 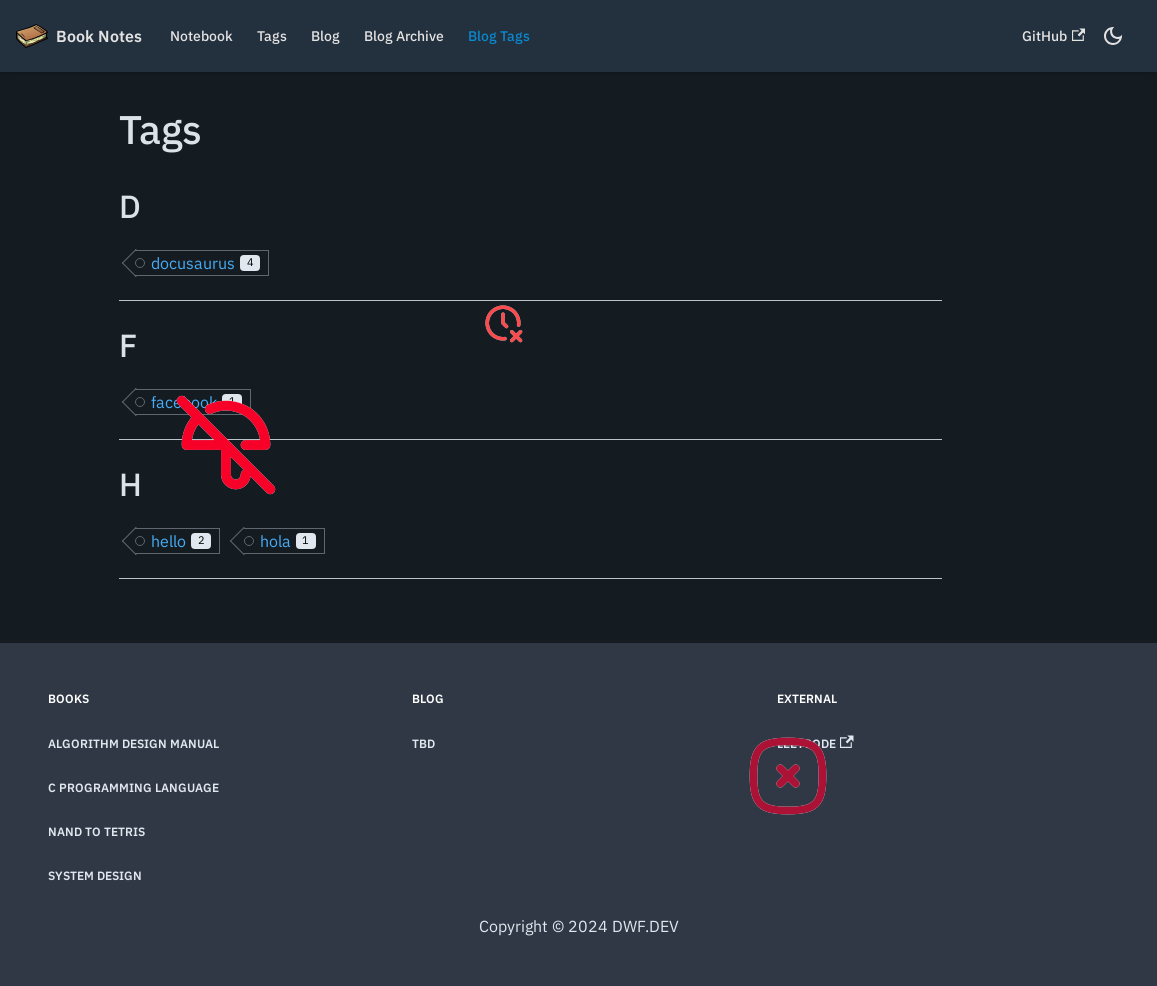 What do you see at coordinates (788, 776) in the screenshot?
I see `close or dismiss a modal window` at bounding box center [788, 776].